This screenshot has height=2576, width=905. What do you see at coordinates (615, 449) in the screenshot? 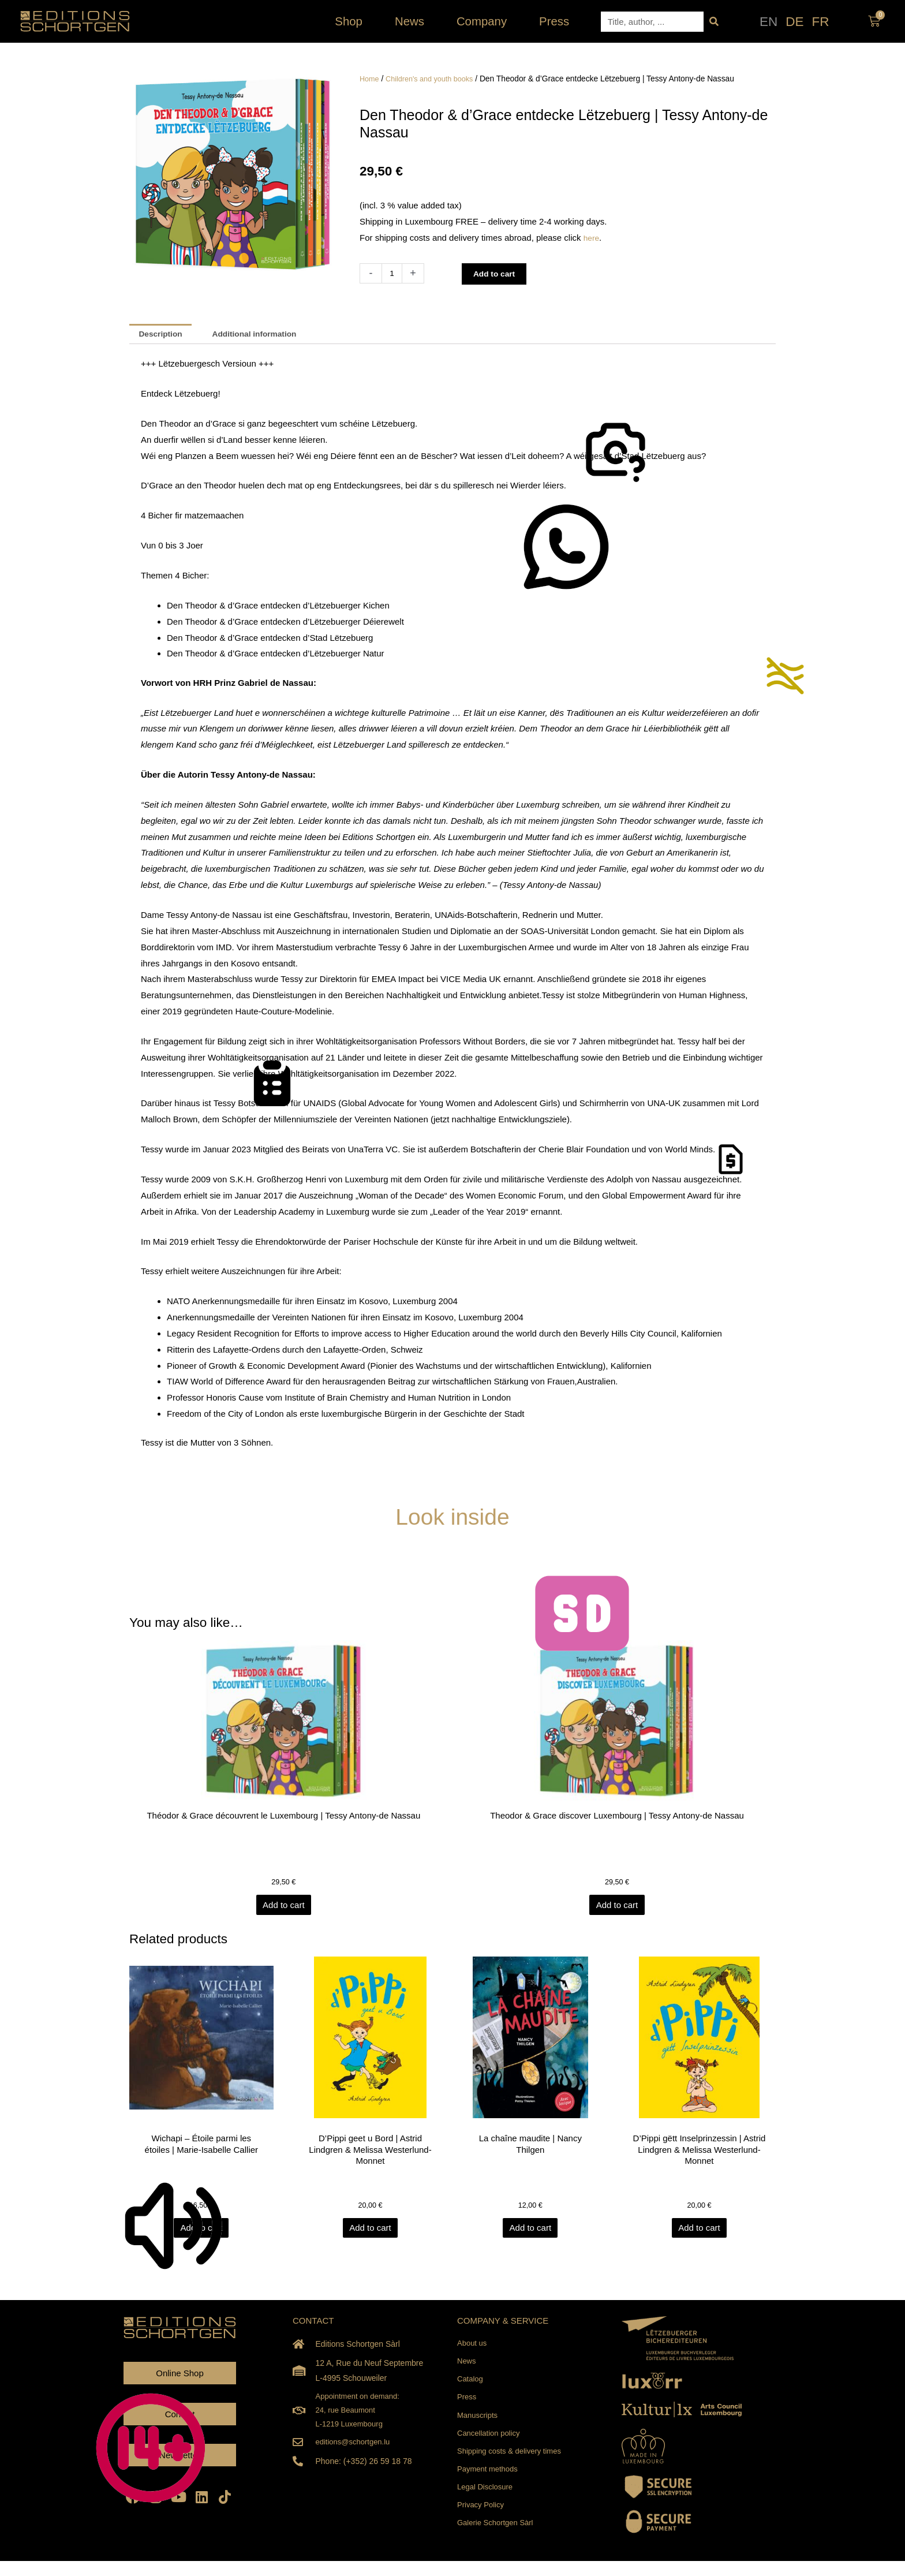
I see `camera help or troubleshooting` at bounding box center [615, 449].